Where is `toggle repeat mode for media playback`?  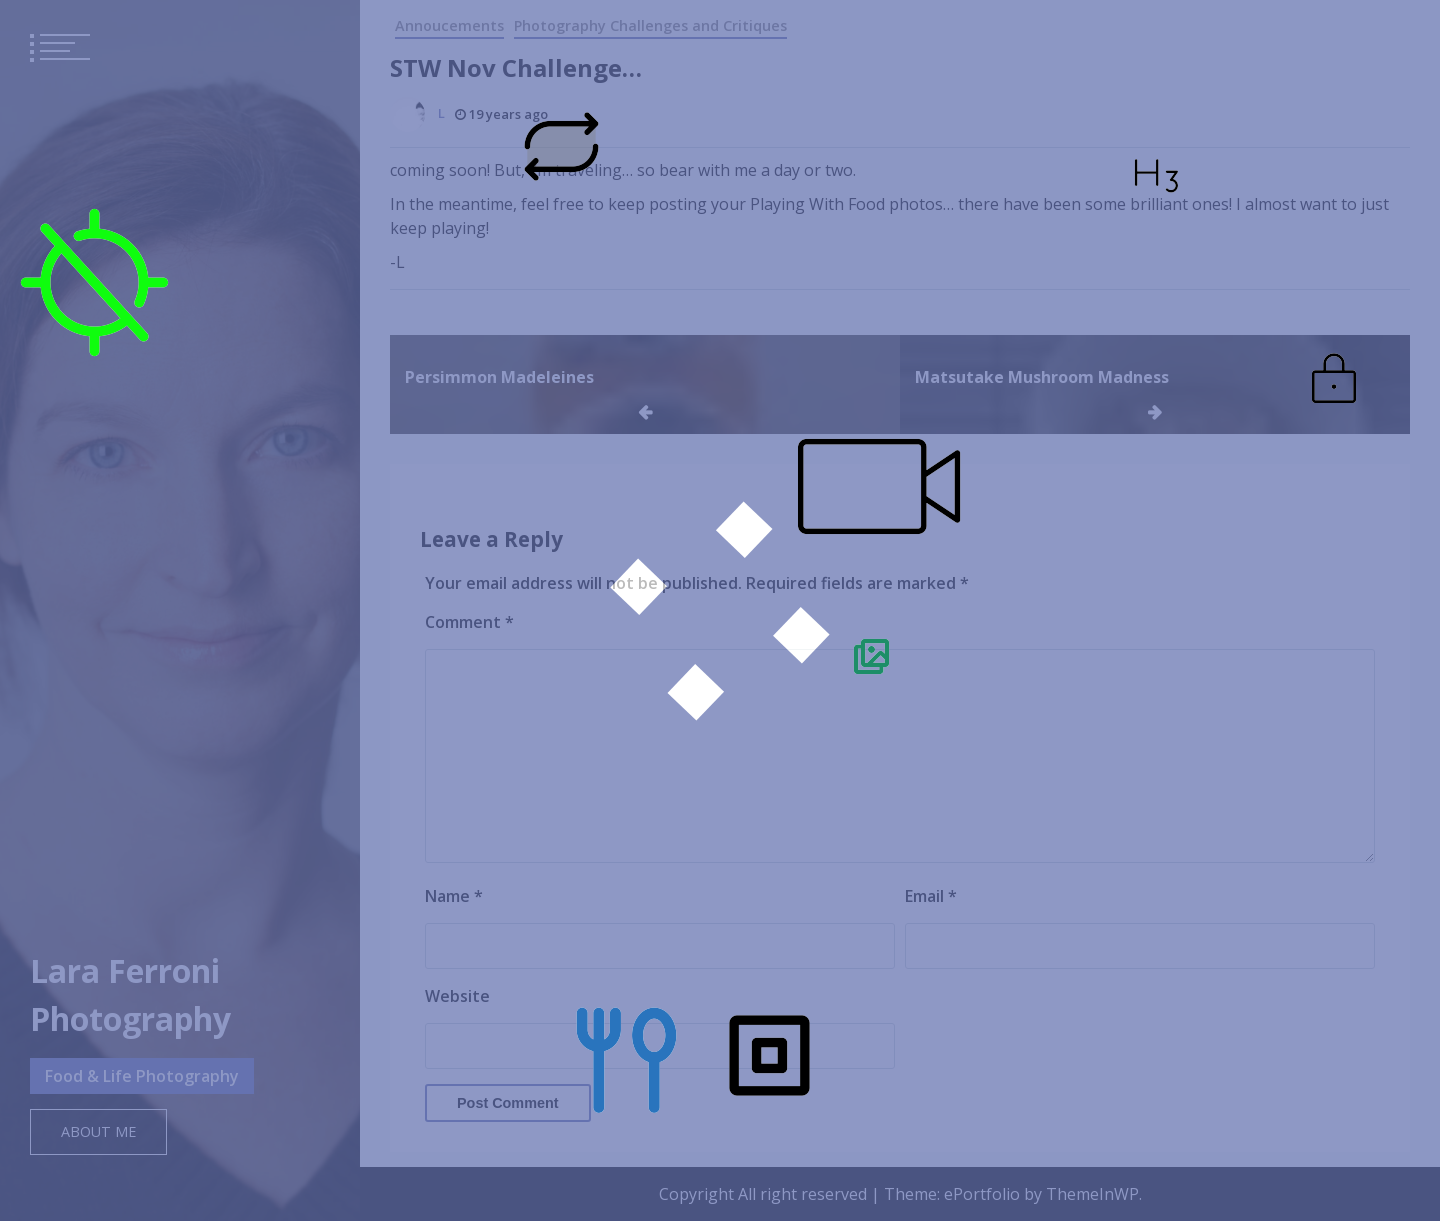 toggle repeat mode for media playback is located at coordinates (561, 146).